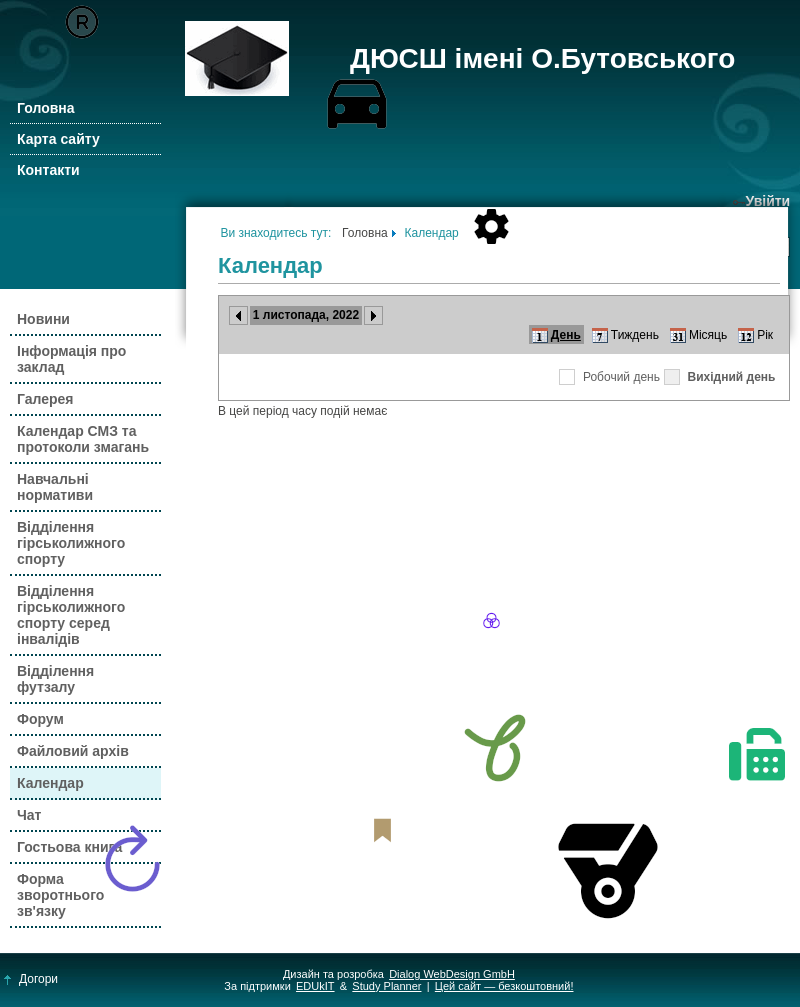 This screenshot has width=800, height=1007. I want to click on access vehicle or car-related settings, so click(357, 104).